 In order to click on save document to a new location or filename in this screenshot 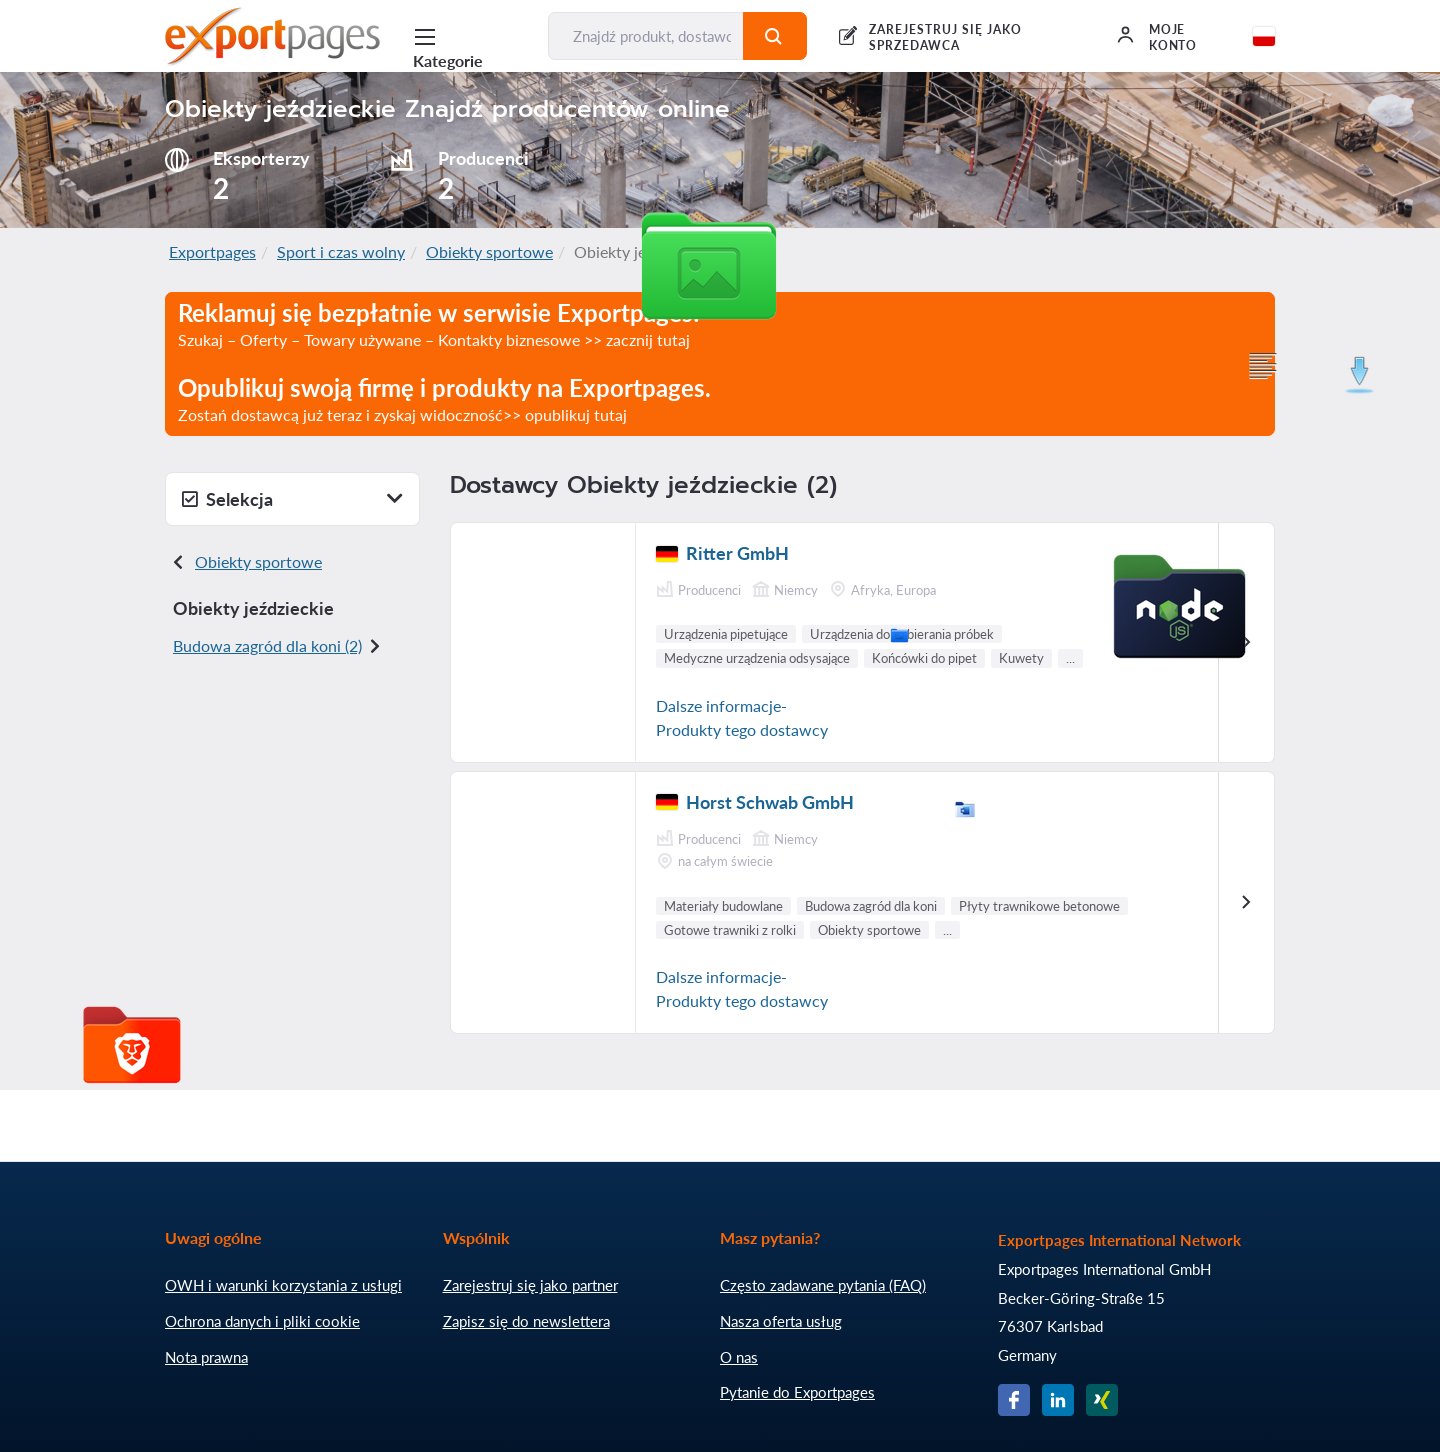, I will do `click(1359, 371)`.